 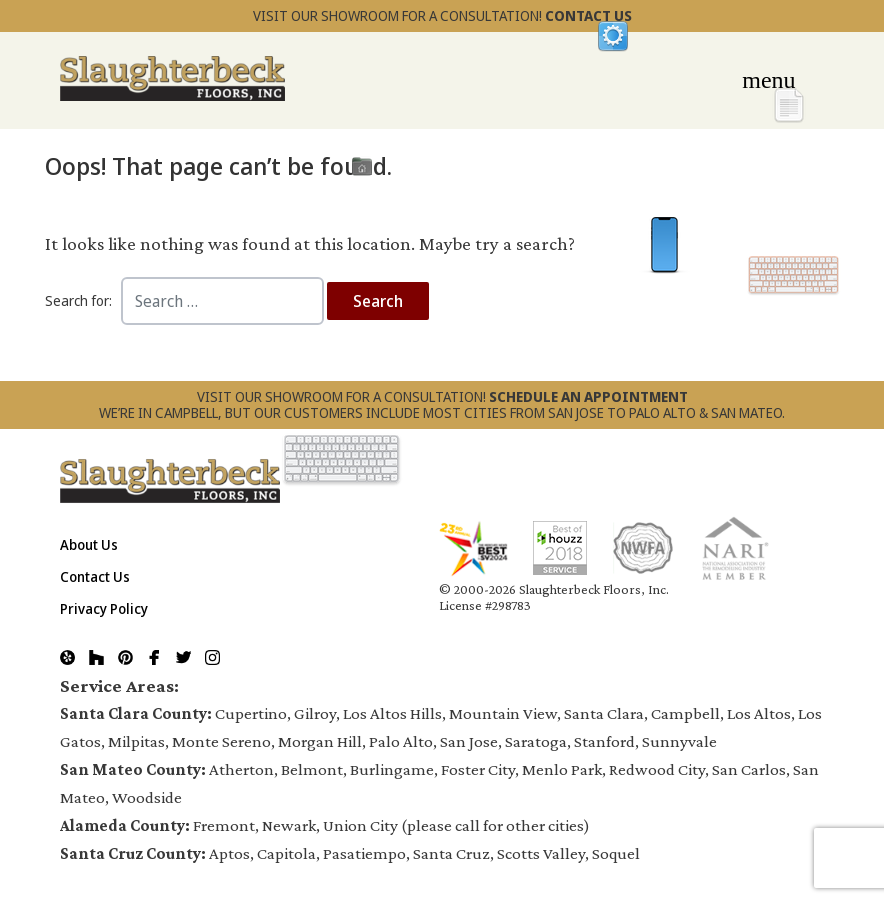 I want to click on a configuration file associated with wine (windows compatibility layer), so click(x=789, y=105).